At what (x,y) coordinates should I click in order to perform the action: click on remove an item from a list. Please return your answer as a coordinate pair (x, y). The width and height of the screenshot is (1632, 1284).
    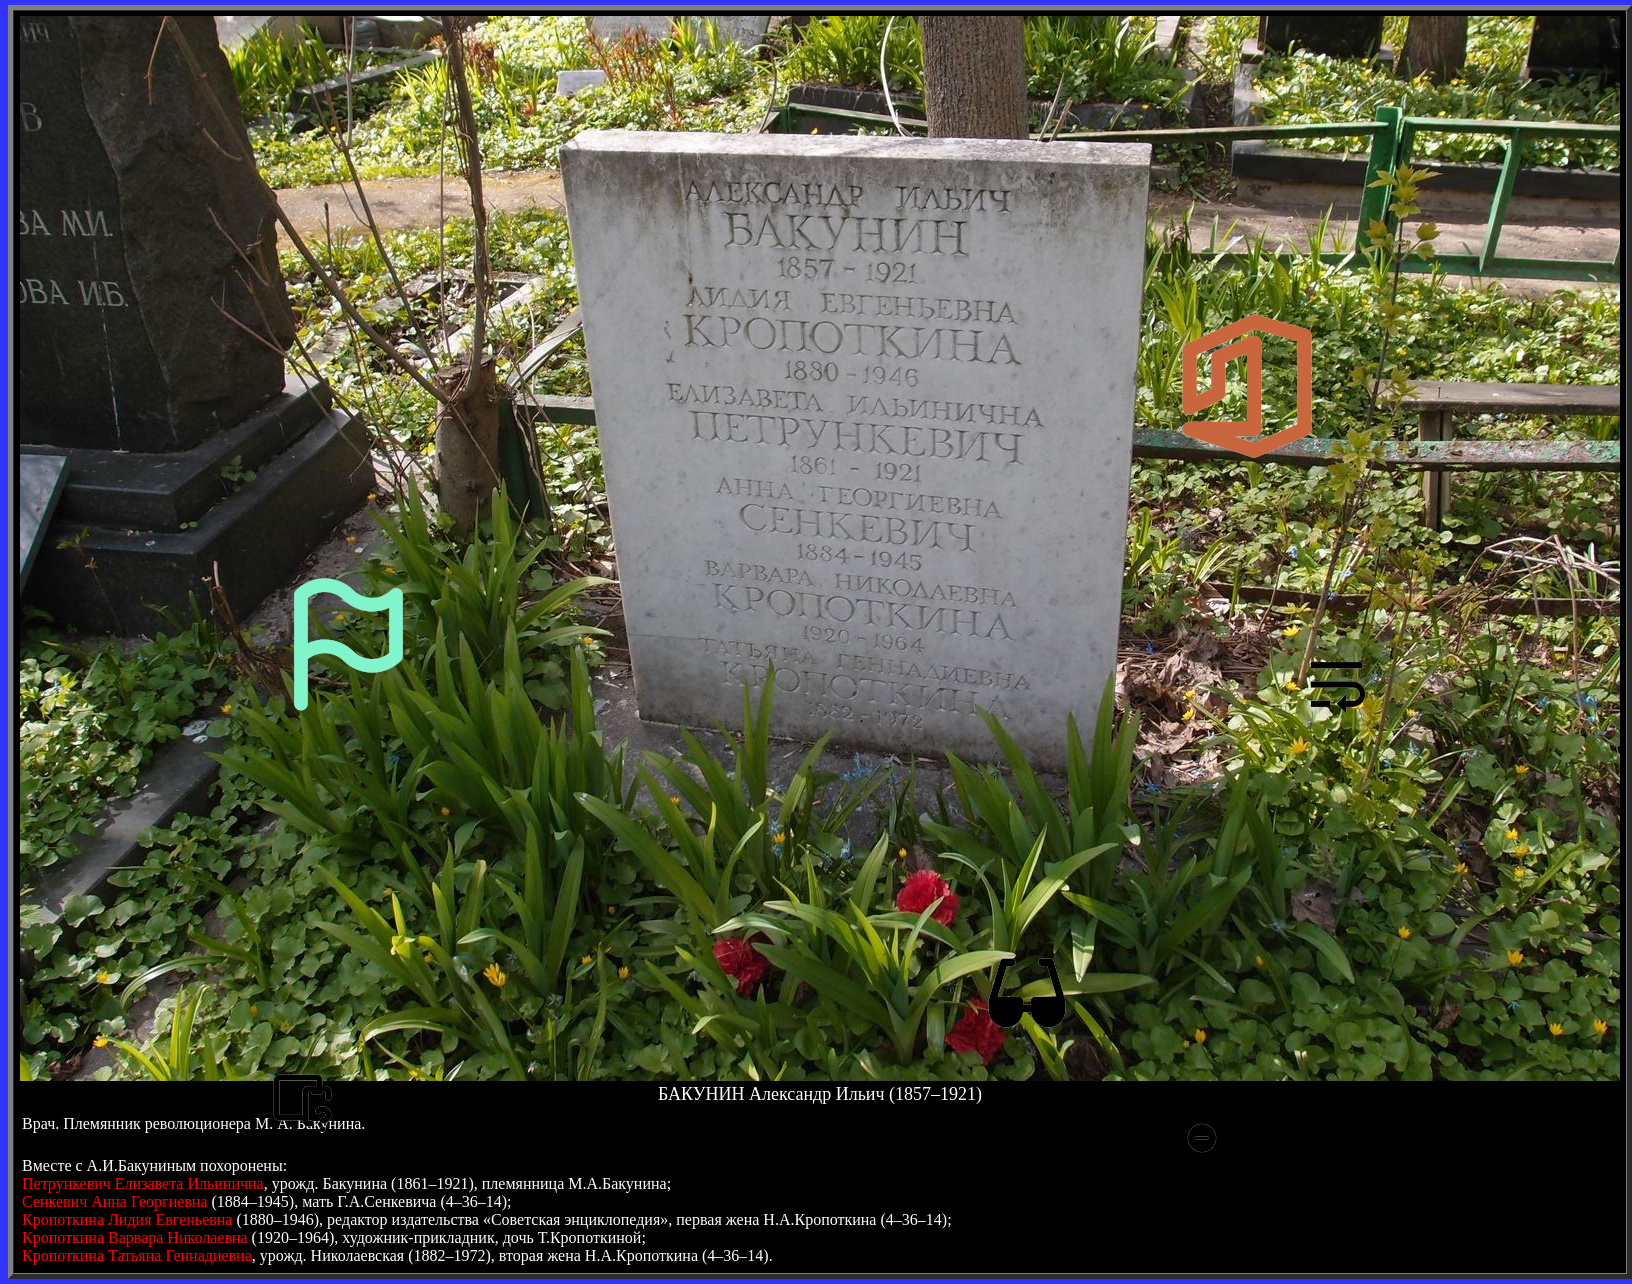
    Looking at the image, I should click on (1202, 1138).